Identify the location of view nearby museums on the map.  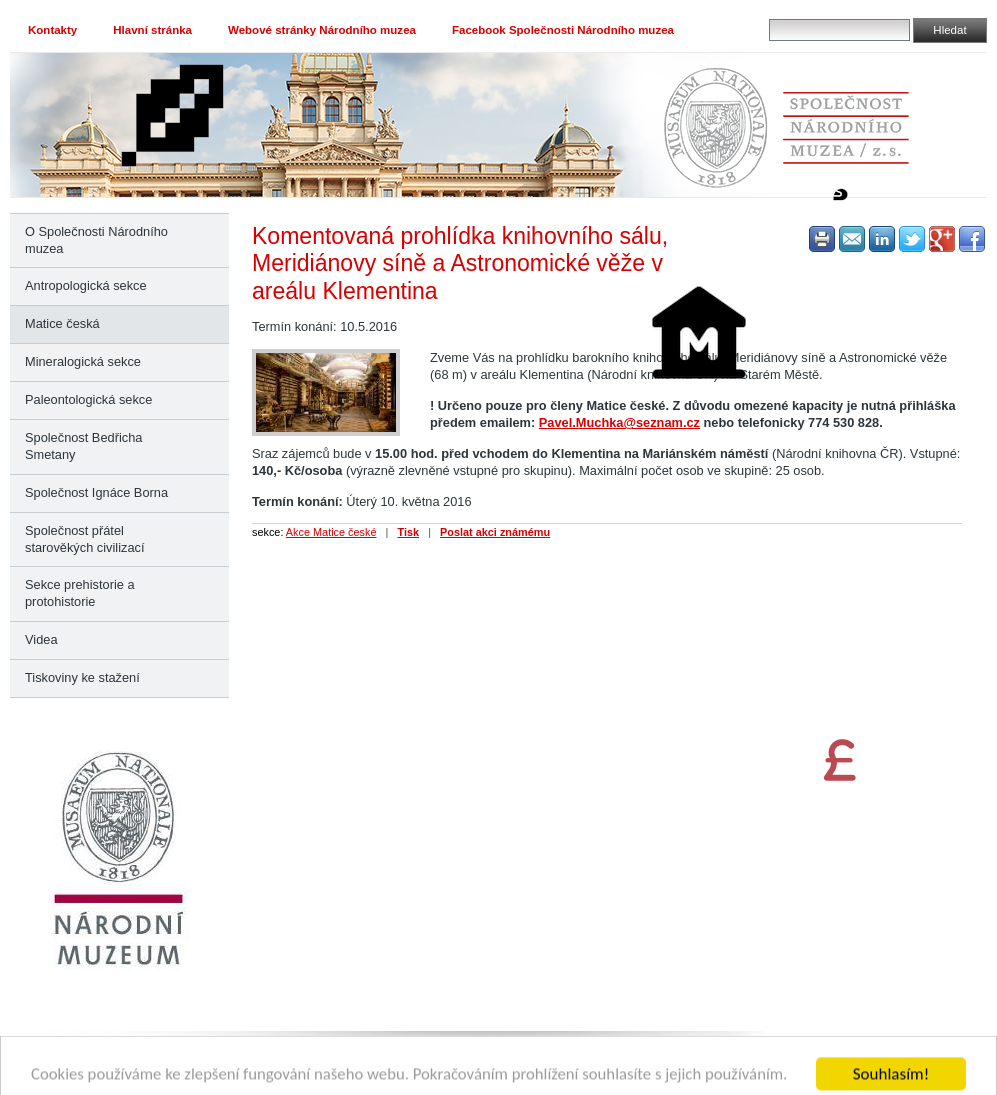
(699, 332).